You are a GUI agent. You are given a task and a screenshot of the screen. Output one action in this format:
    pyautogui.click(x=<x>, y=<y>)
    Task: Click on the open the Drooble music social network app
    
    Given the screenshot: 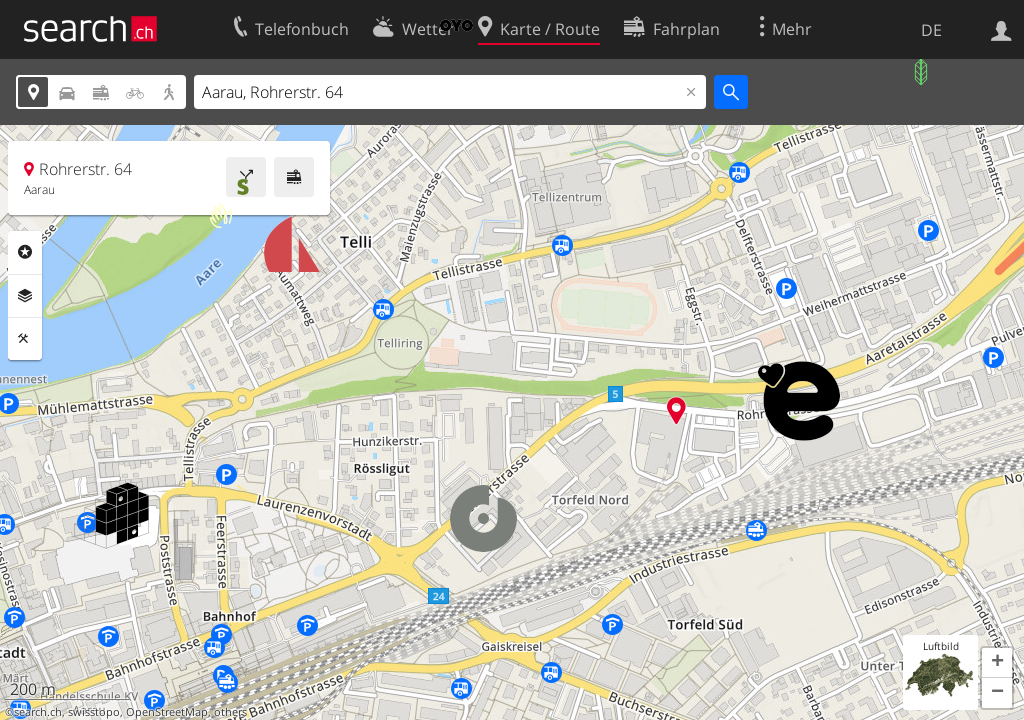 What is the action you would take?
    pyautogui.click(x=483, y=518)
    